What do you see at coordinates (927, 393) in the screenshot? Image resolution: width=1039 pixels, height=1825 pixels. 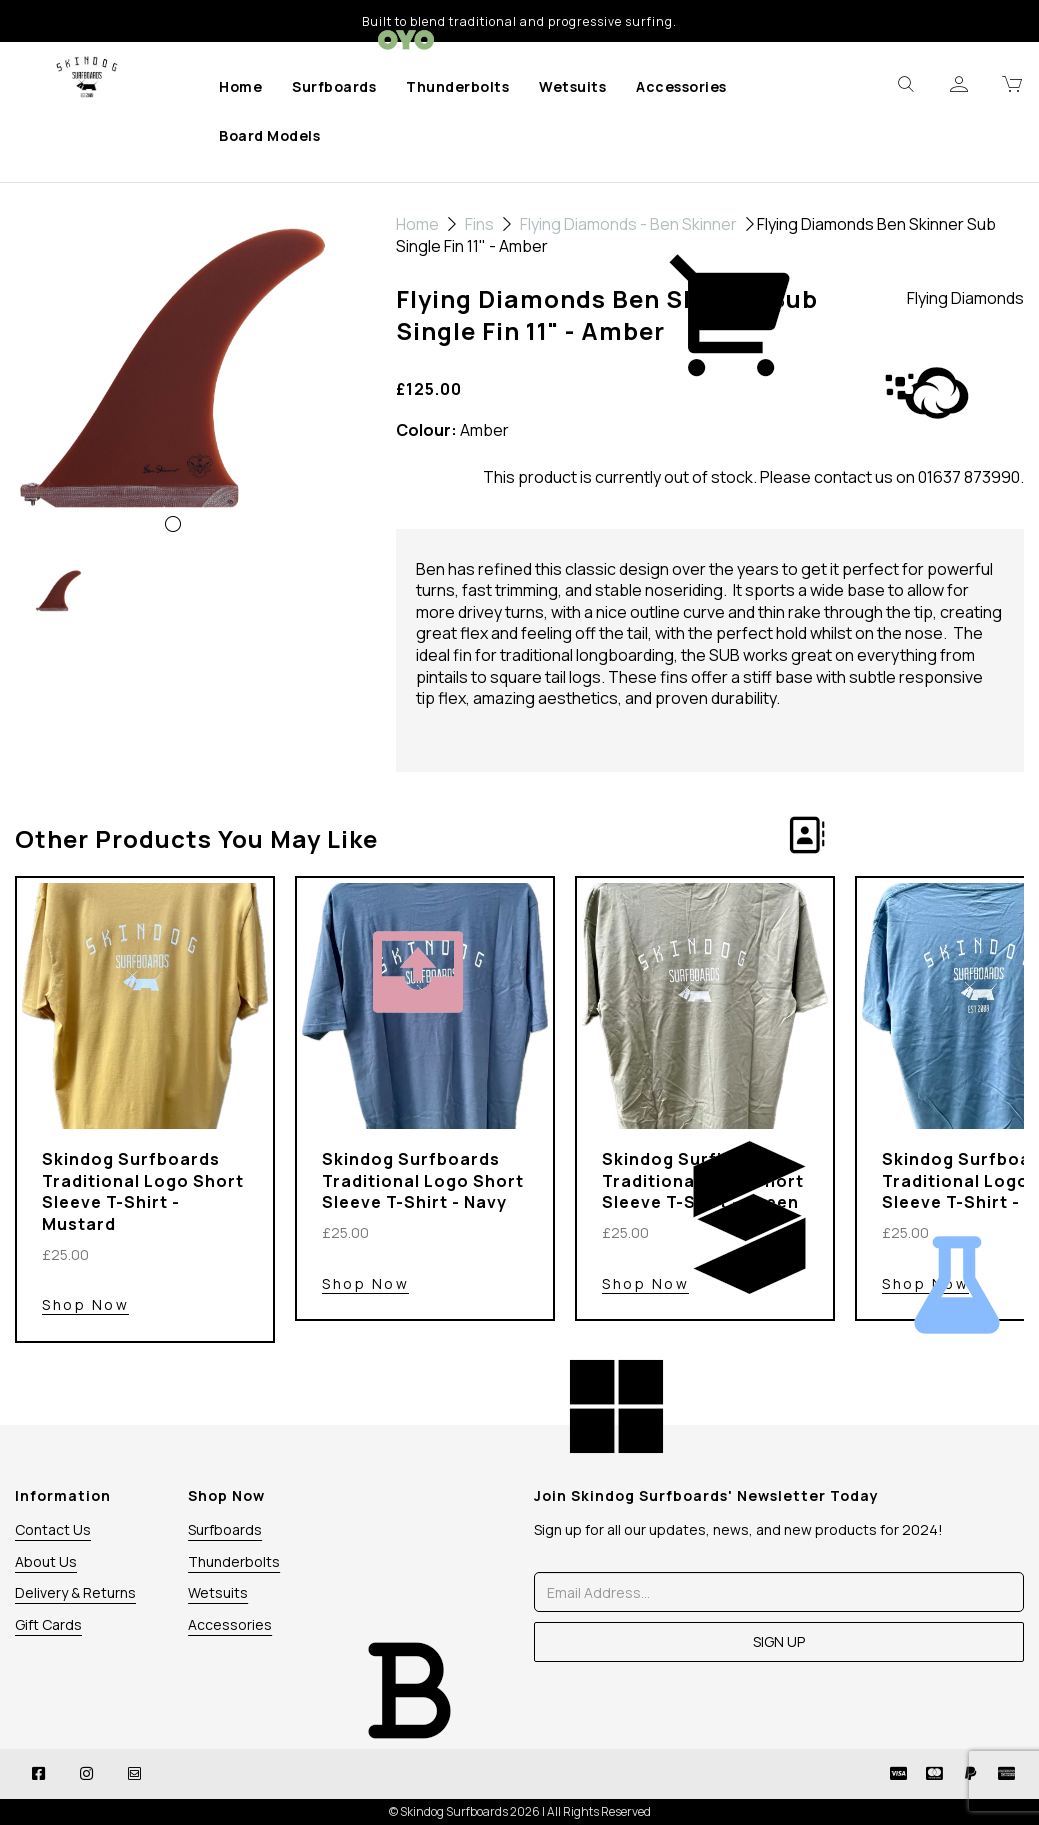 I see `cloudversify logo` at bounding box center [927, 393].